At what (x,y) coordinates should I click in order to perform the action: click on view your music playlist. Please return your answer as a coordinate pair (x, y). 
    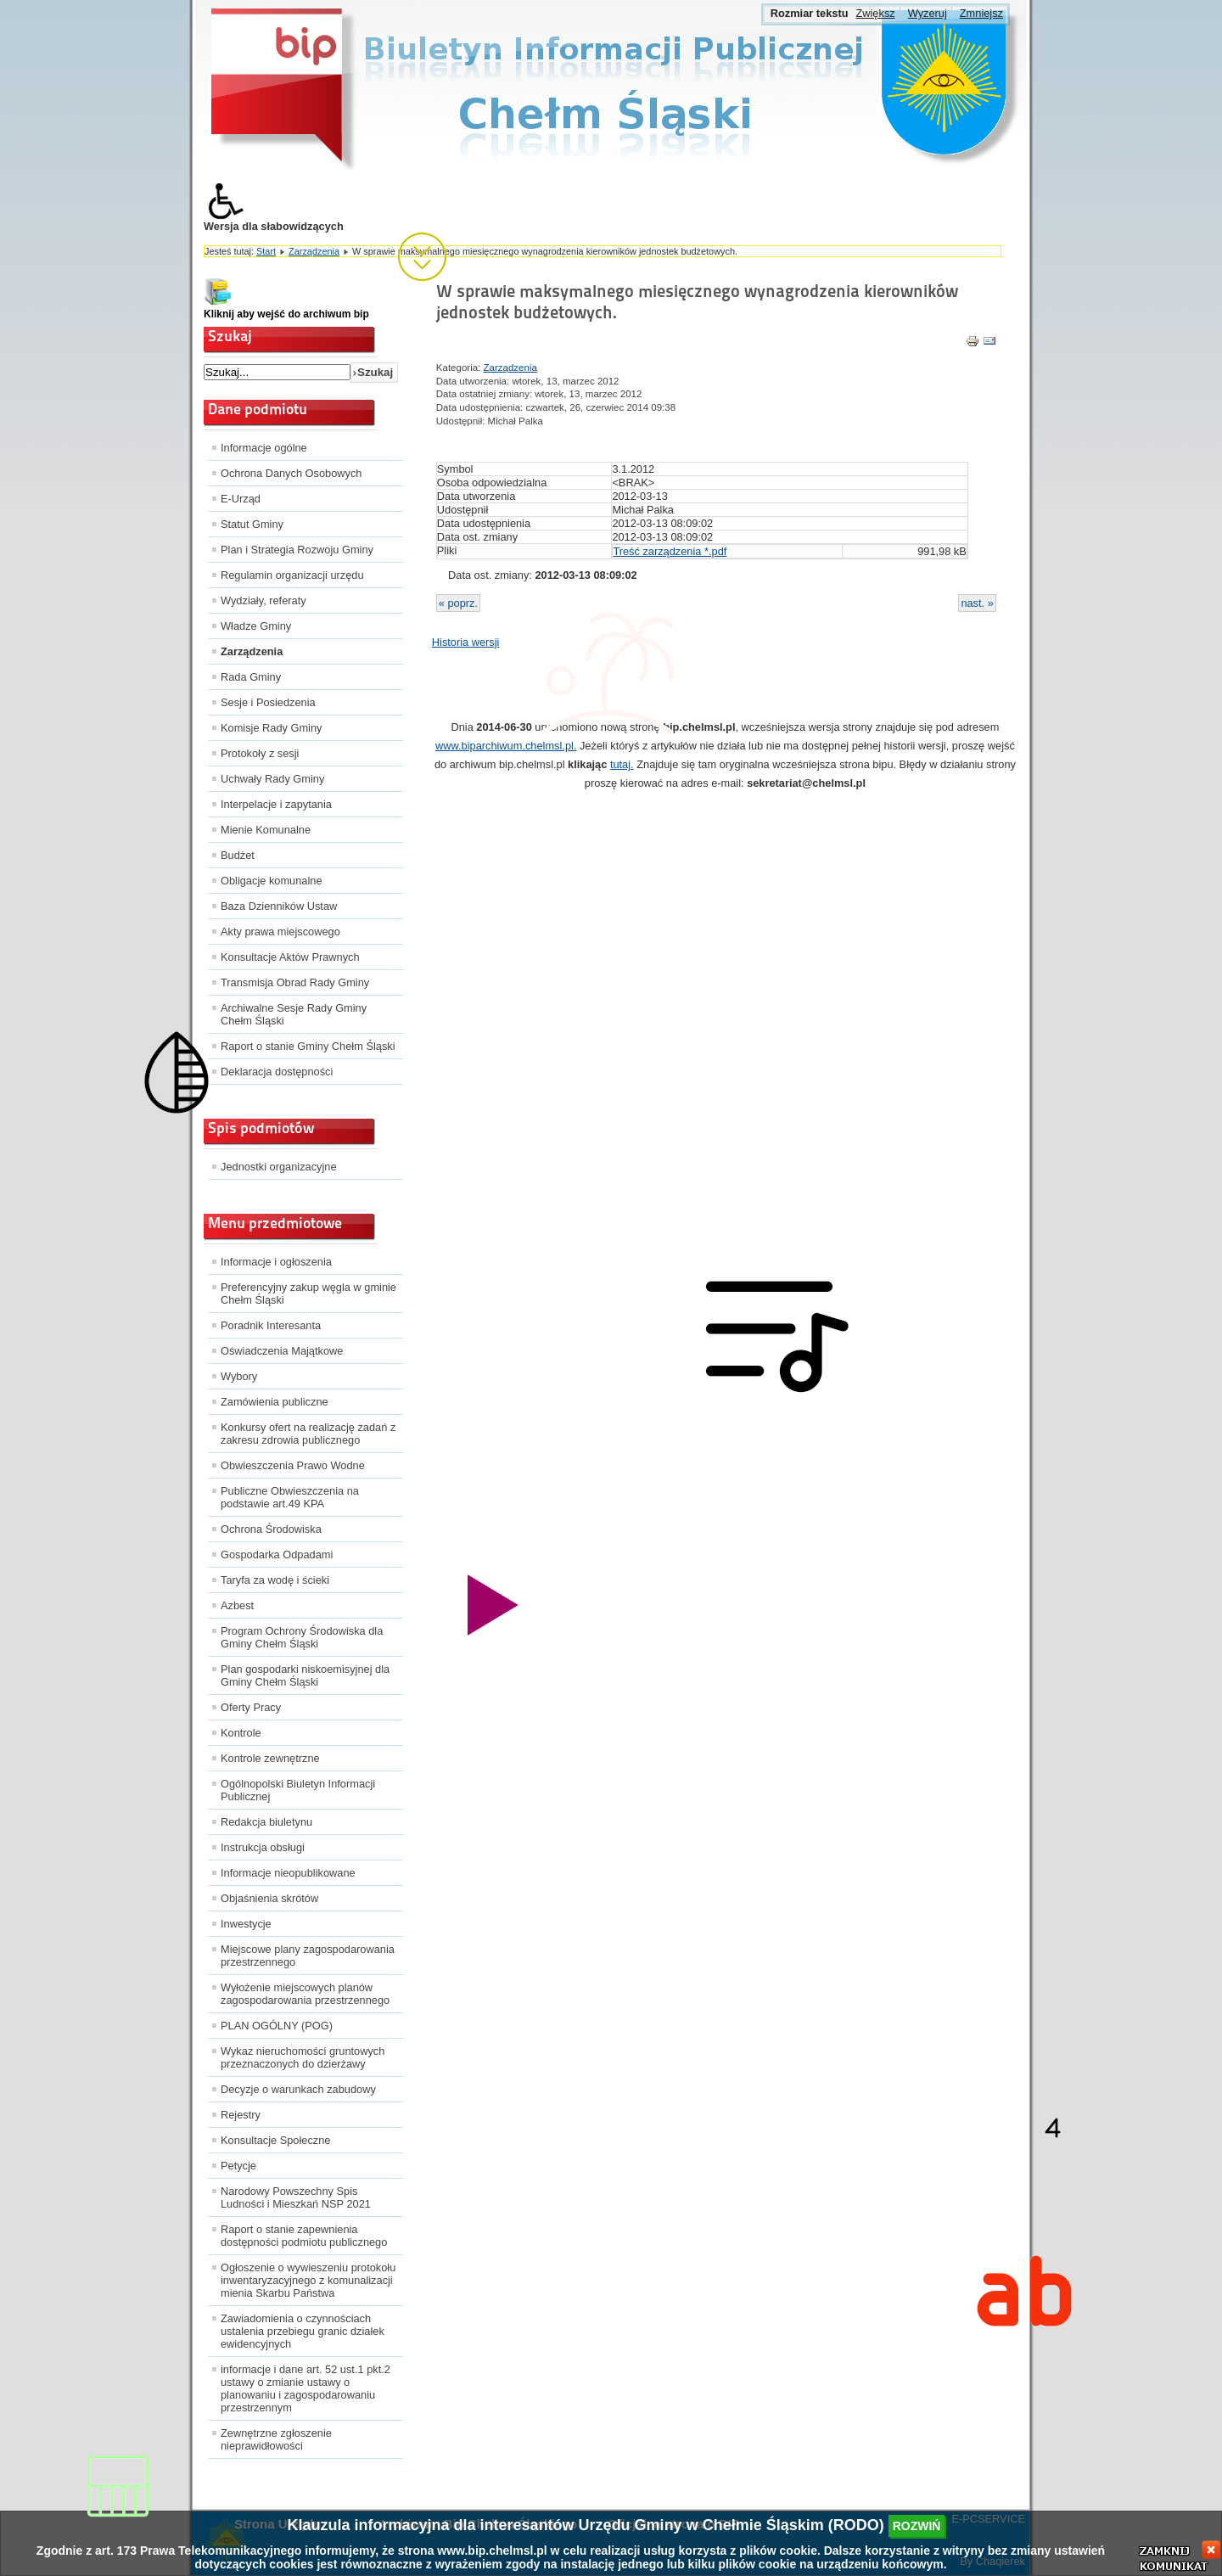
    Looking at the image, I should click on (769, 1328).